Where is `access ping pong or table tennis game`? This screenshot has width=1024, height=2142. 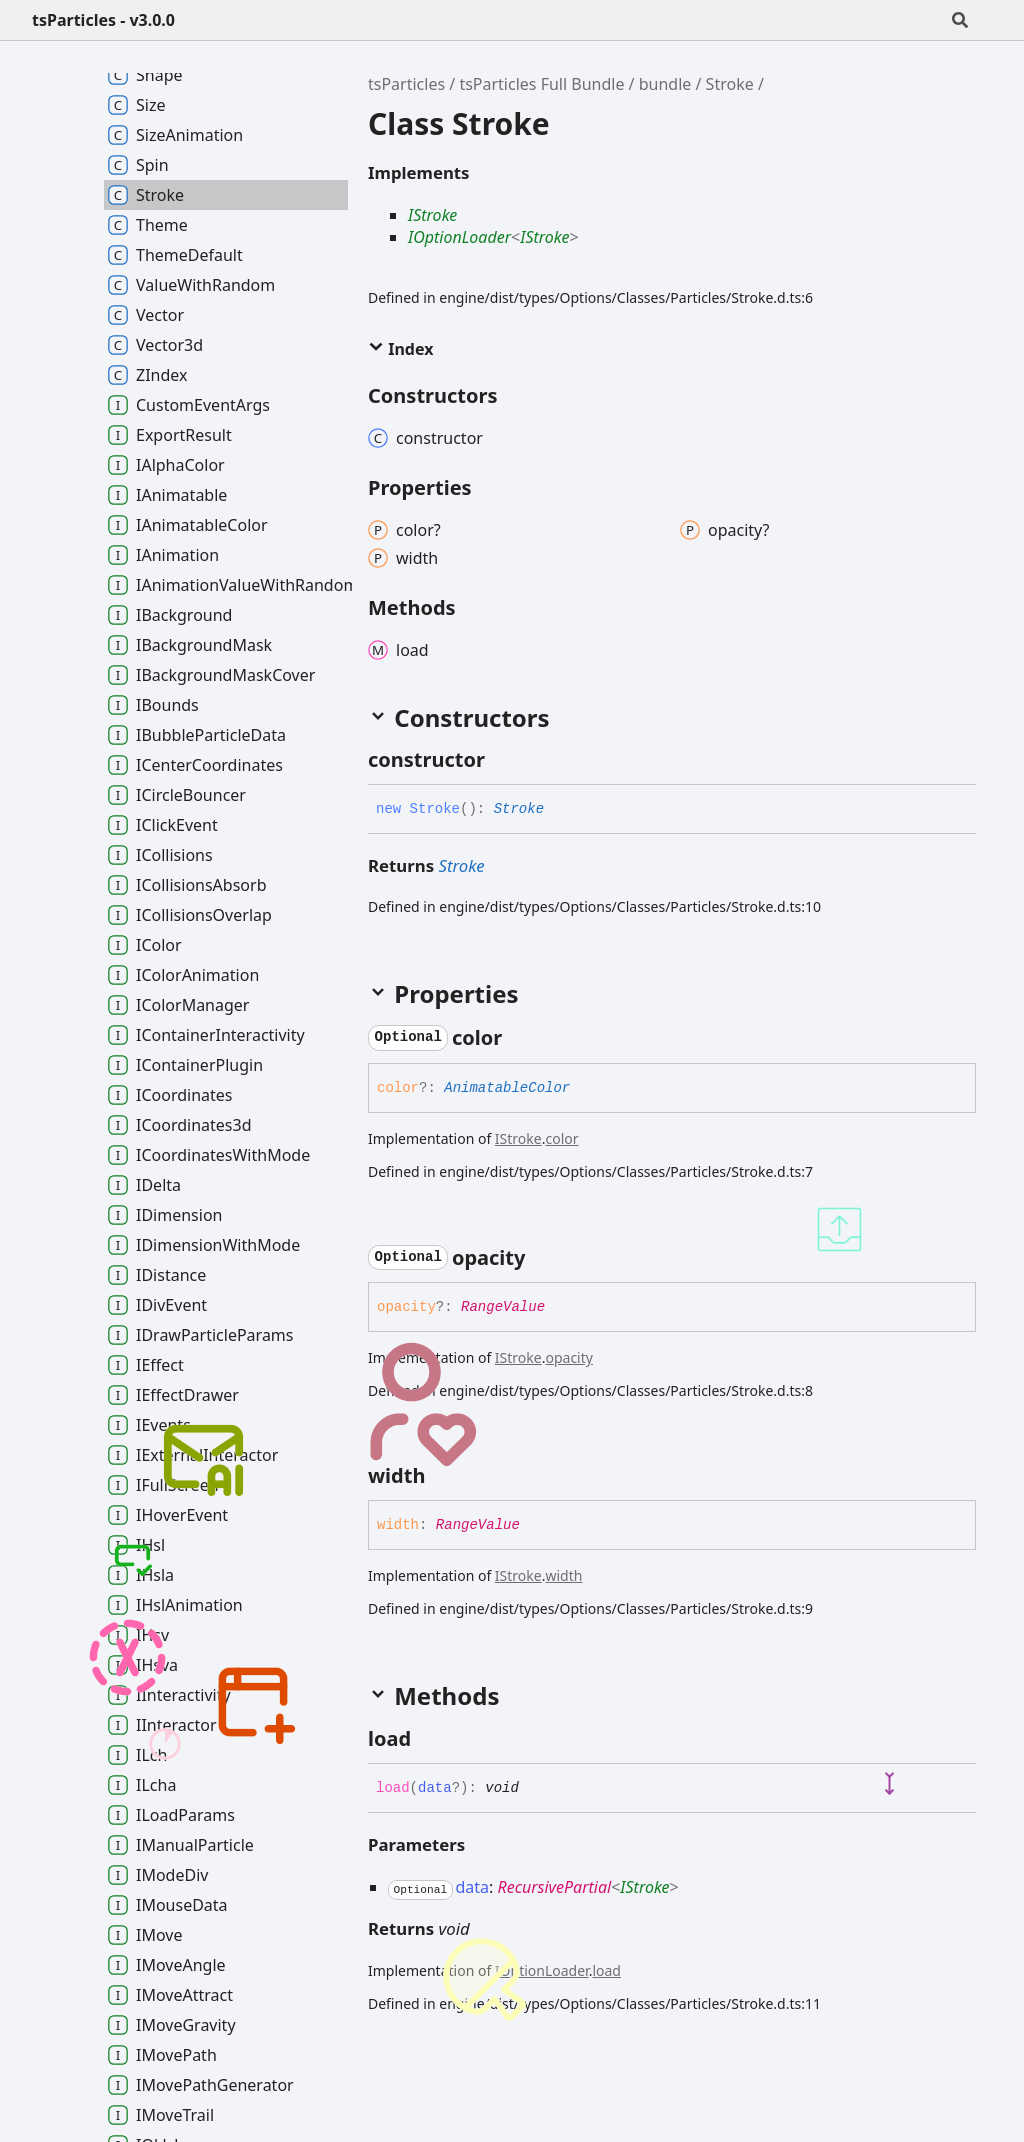
access ping pong or table tennis game is located at coordinates (483, 1978).